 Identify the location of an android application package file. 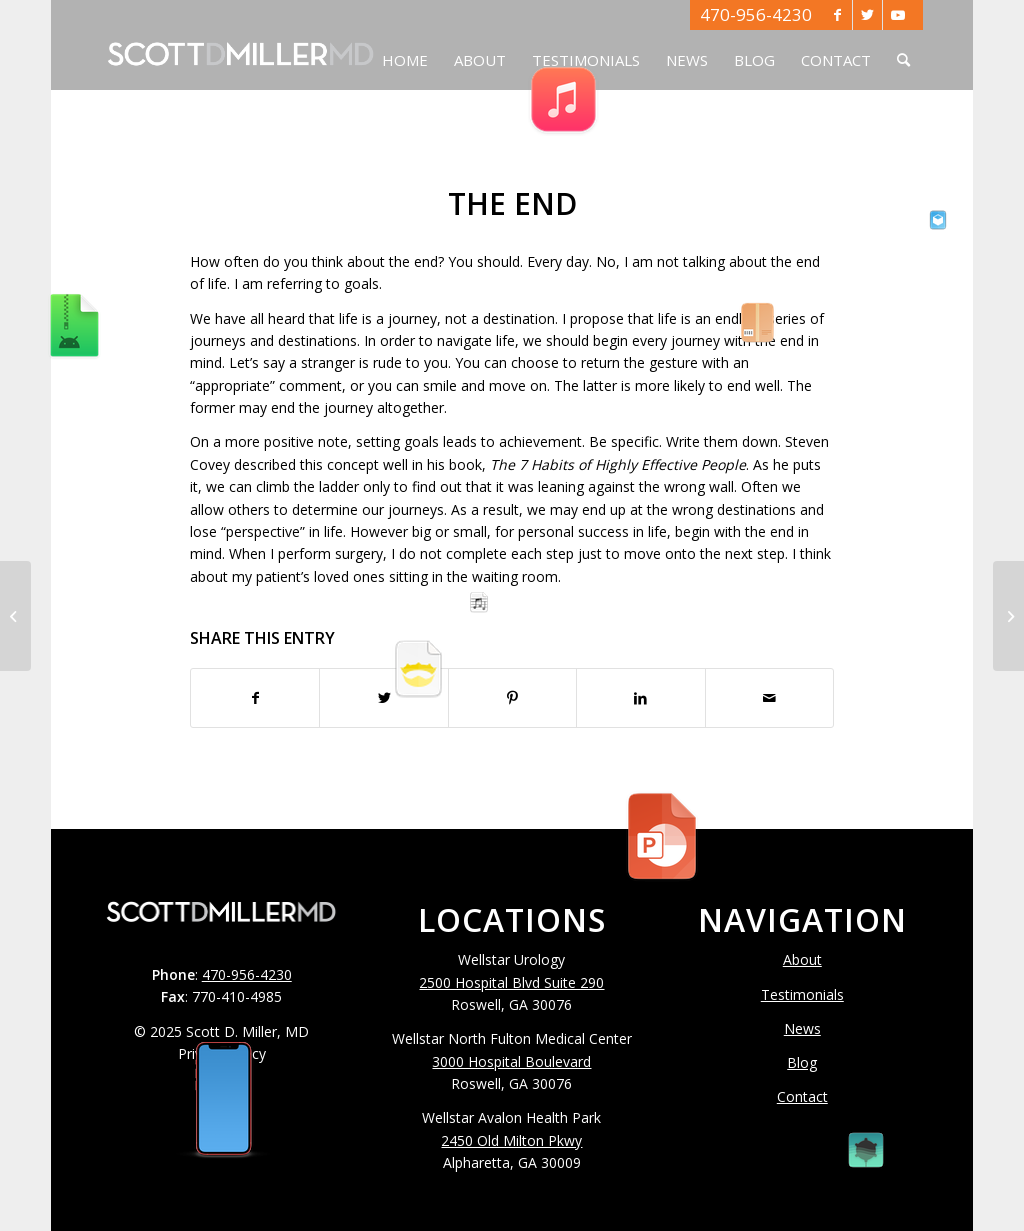
(74, 326).